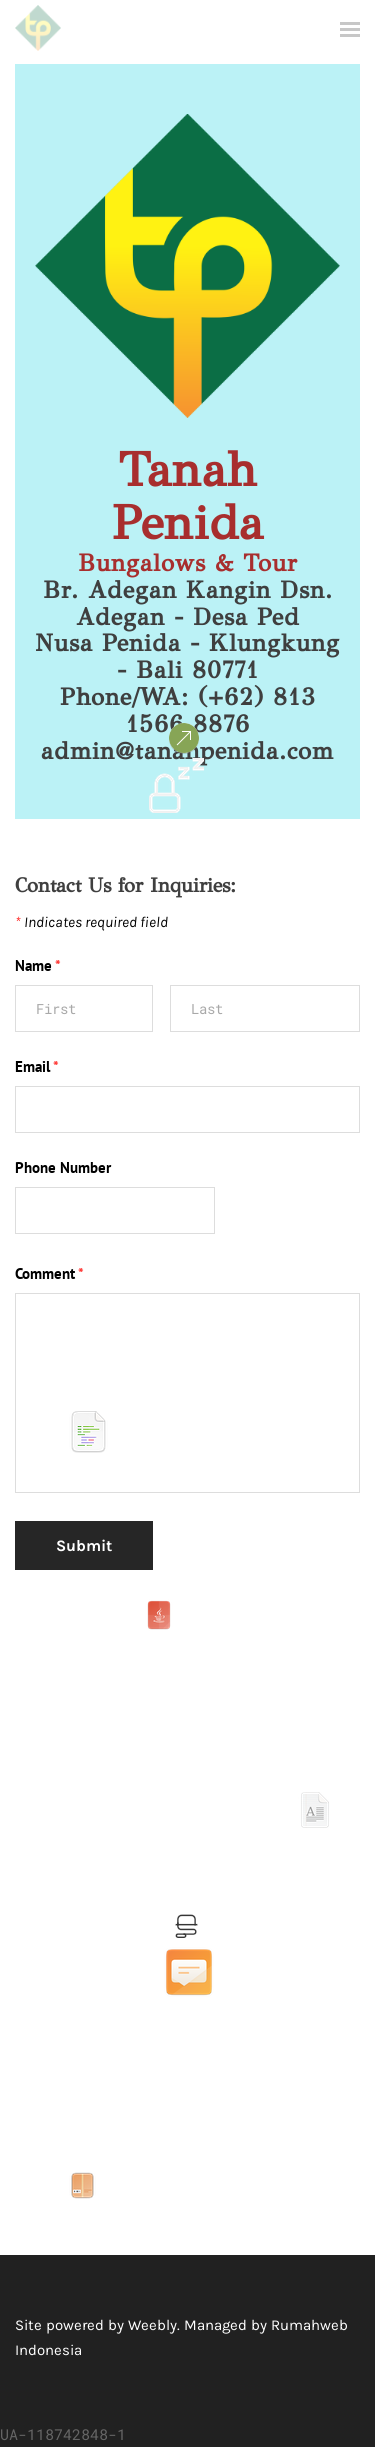 The height and width of the screenshot is (2447, 375). What do you see at coordinates (88, 1431) in the screenshot?
I see `indicates a COBOL source code file` at bounding box center [88, 1431].